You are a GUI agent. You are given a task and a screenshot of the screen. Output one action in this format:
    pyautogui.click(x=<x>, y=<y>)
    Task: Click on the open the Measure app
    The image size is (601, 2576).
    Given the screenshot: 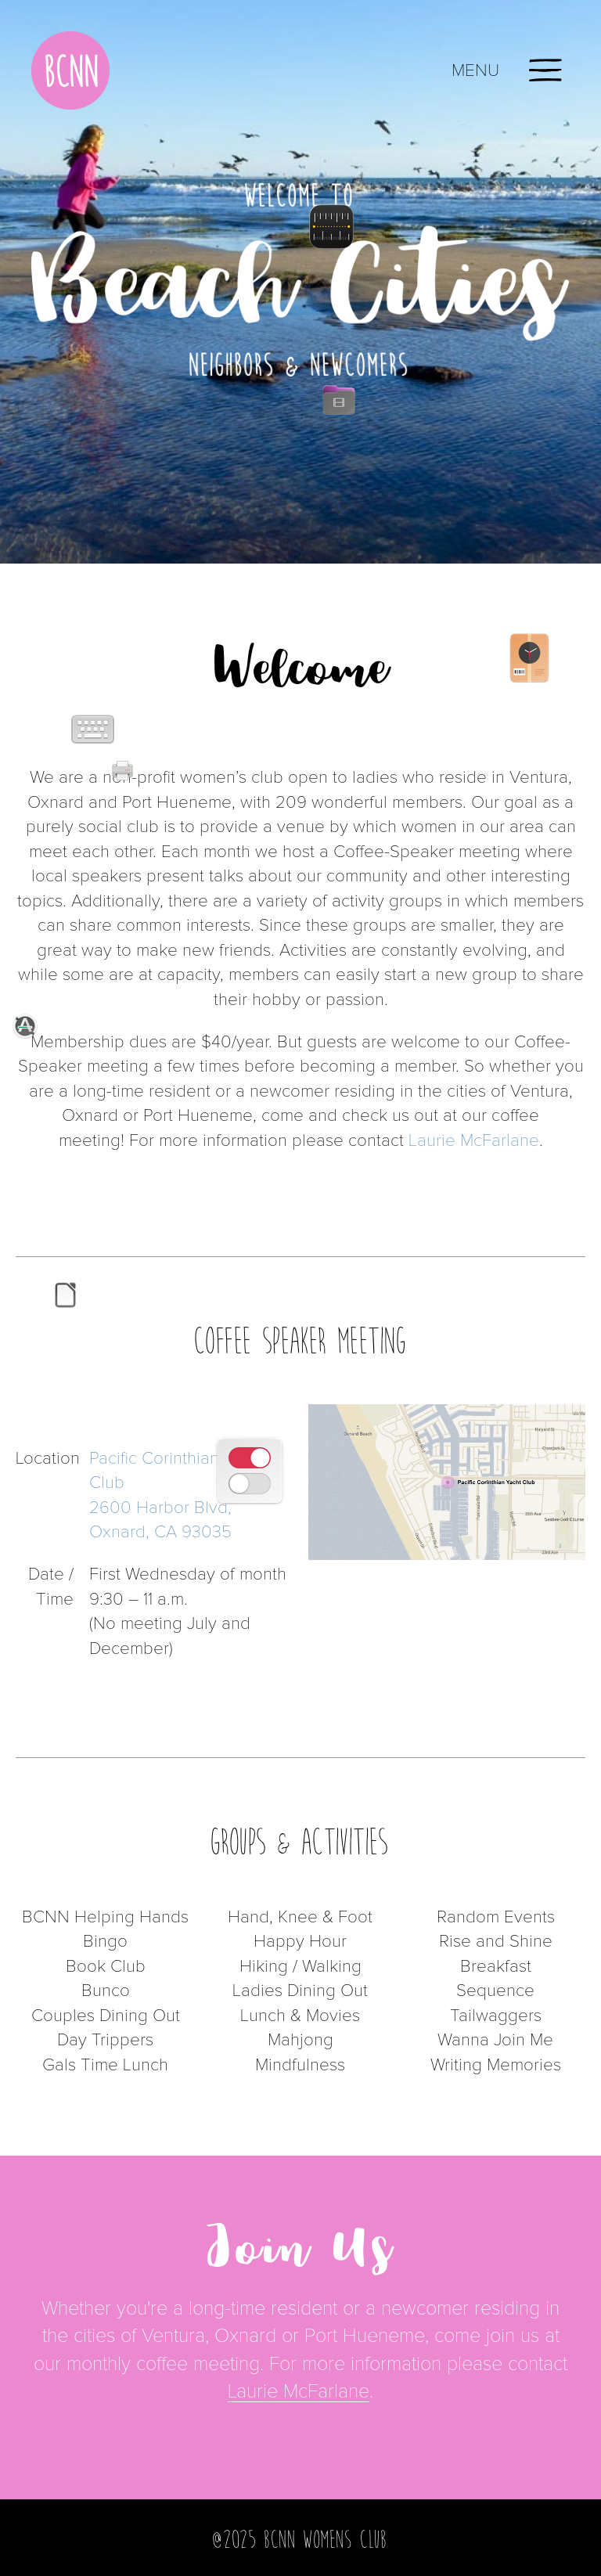 What is the action you would take?
    pyautogui.click(x=331, y=226)
    